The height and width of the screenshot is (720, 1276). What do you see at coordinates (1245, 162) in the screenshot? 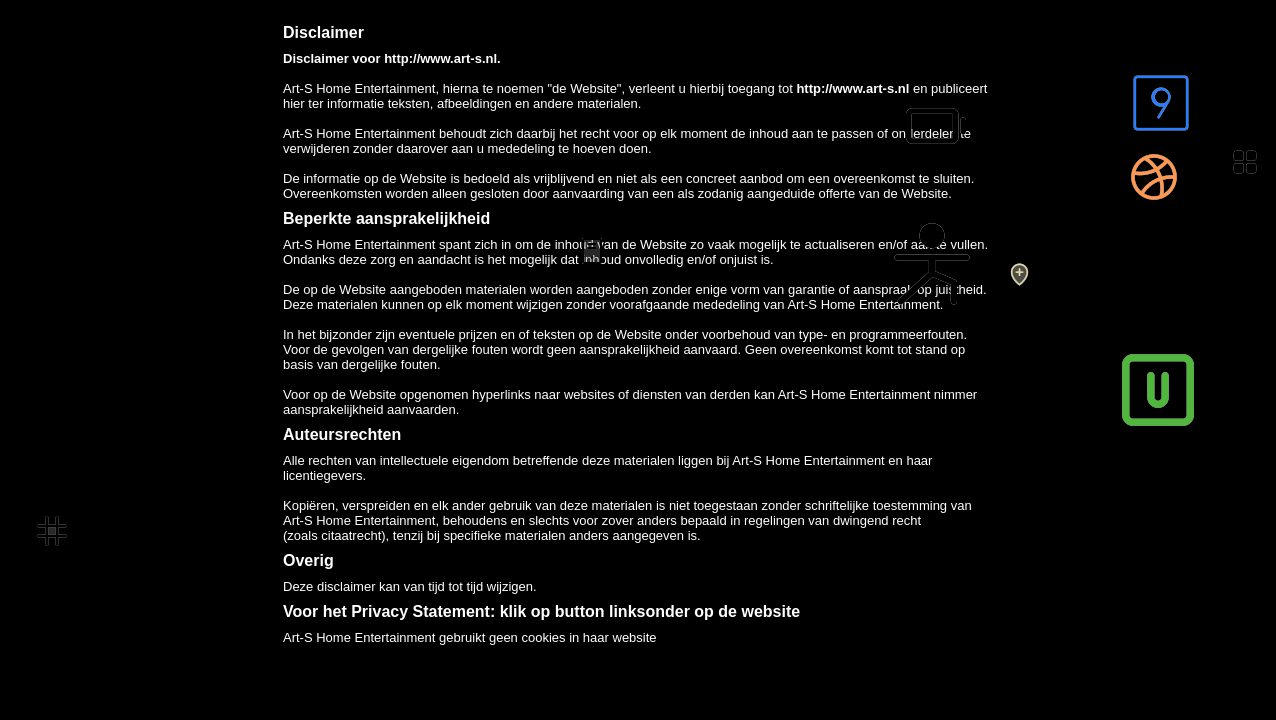
I see `switch to grid view` at bounding box center [1245, 162].